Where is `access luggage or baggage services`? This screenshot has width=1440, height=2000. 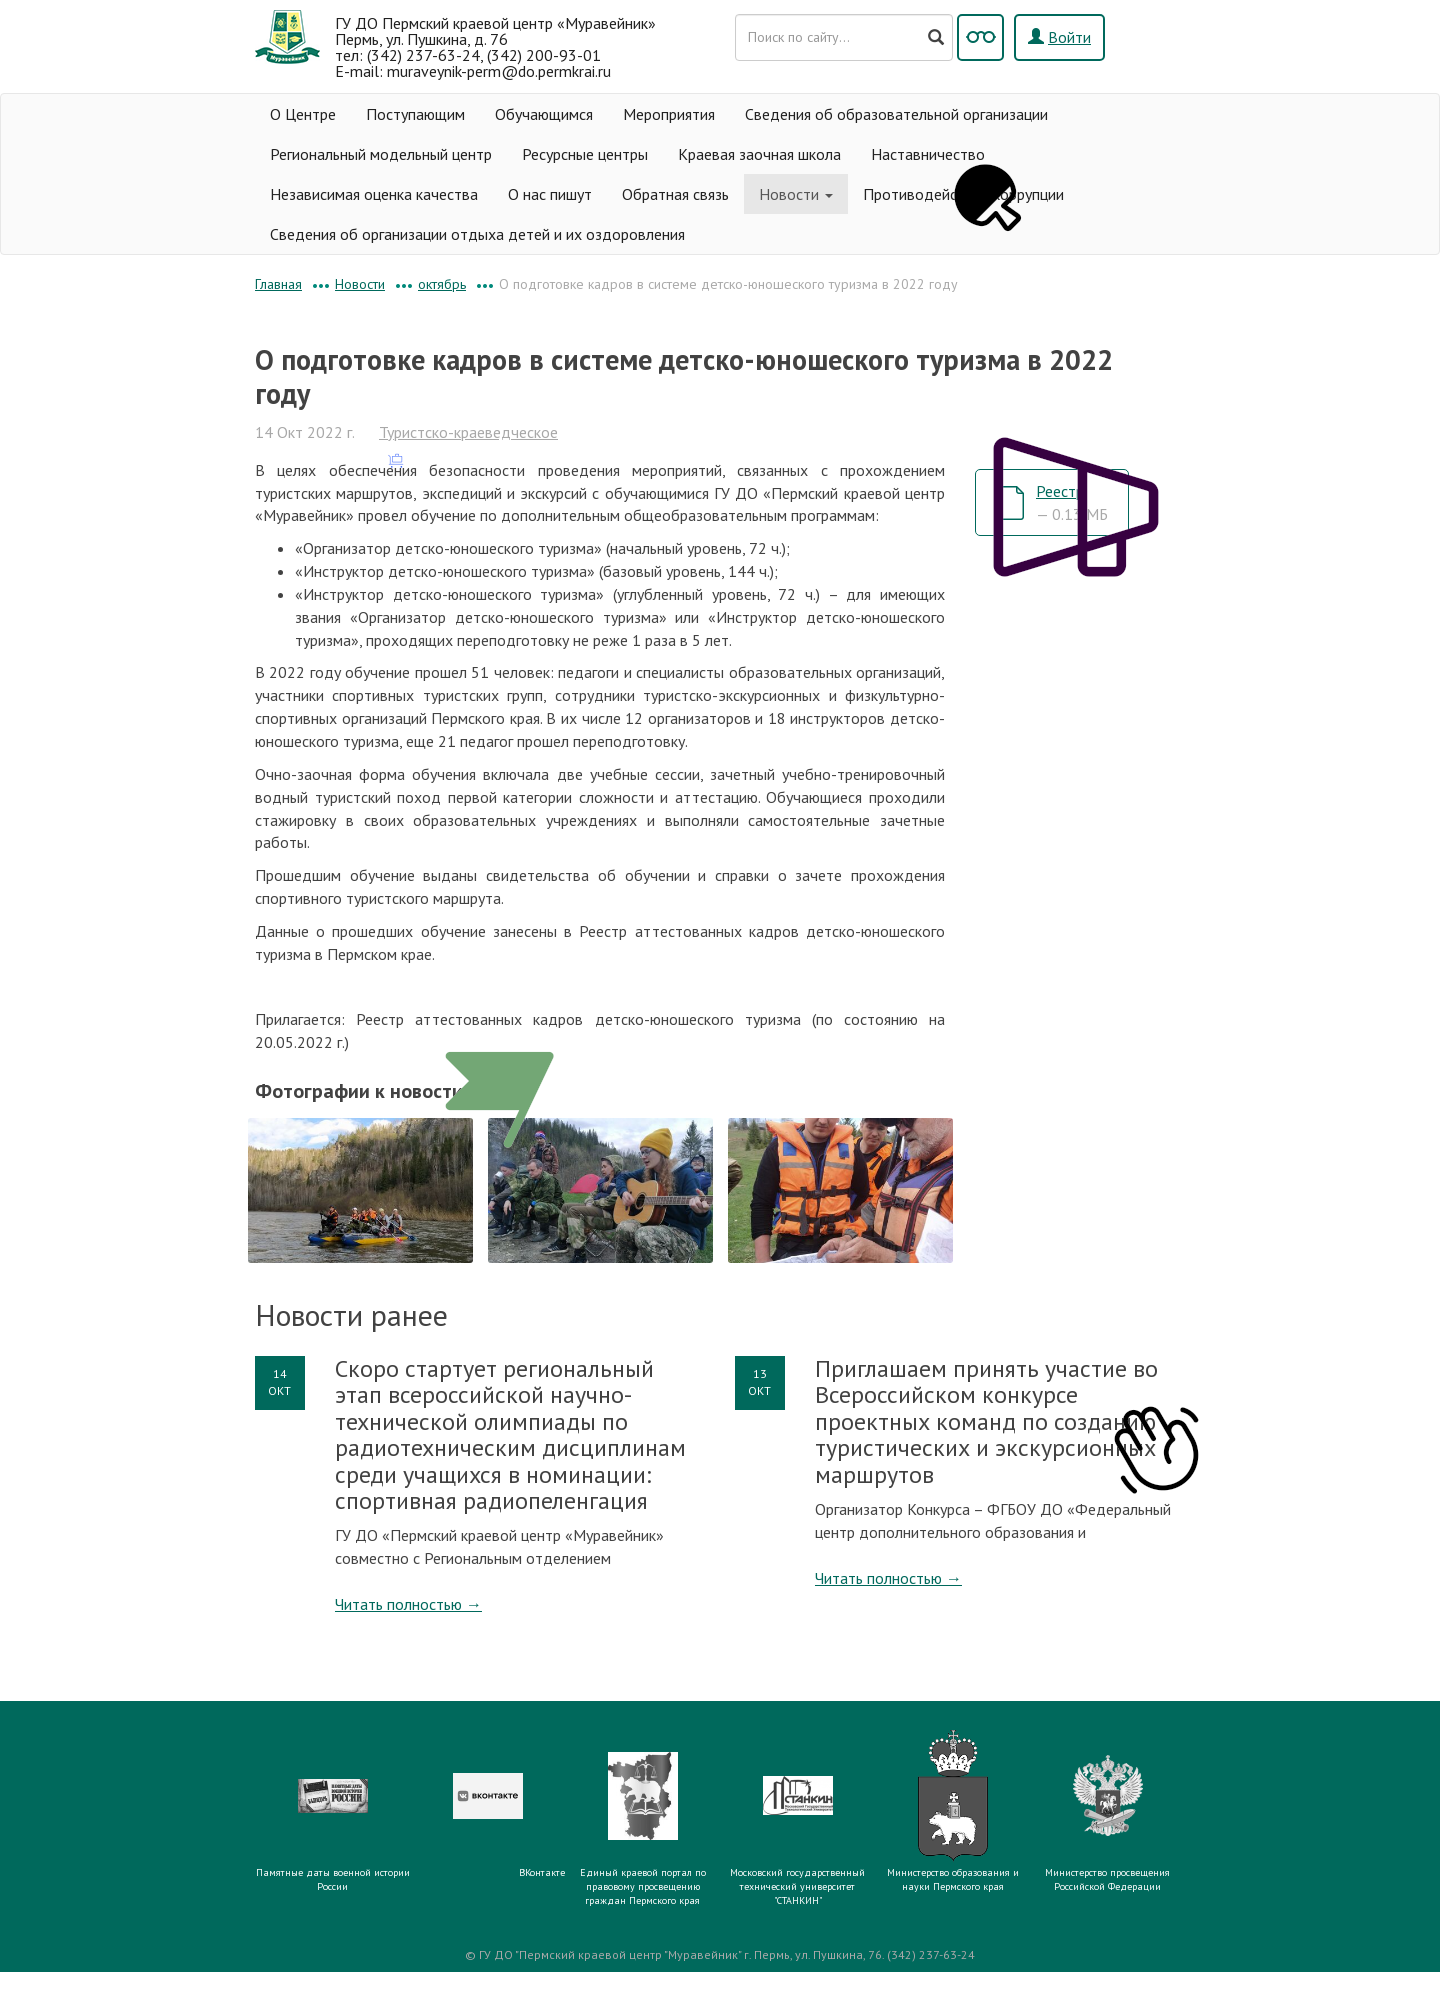 access luggage or baggage services is located at coordinates (395, 460).